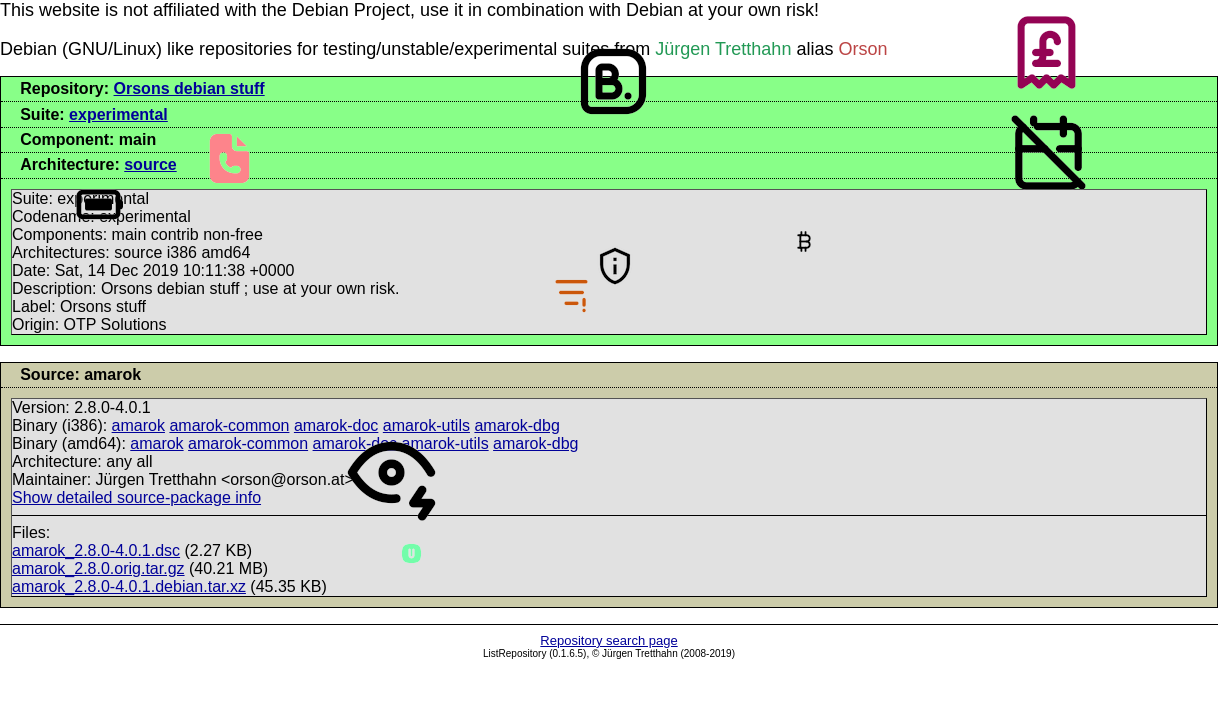 The image size is (1218, 720). I want to click on visit booking.com, so click(613, 81).